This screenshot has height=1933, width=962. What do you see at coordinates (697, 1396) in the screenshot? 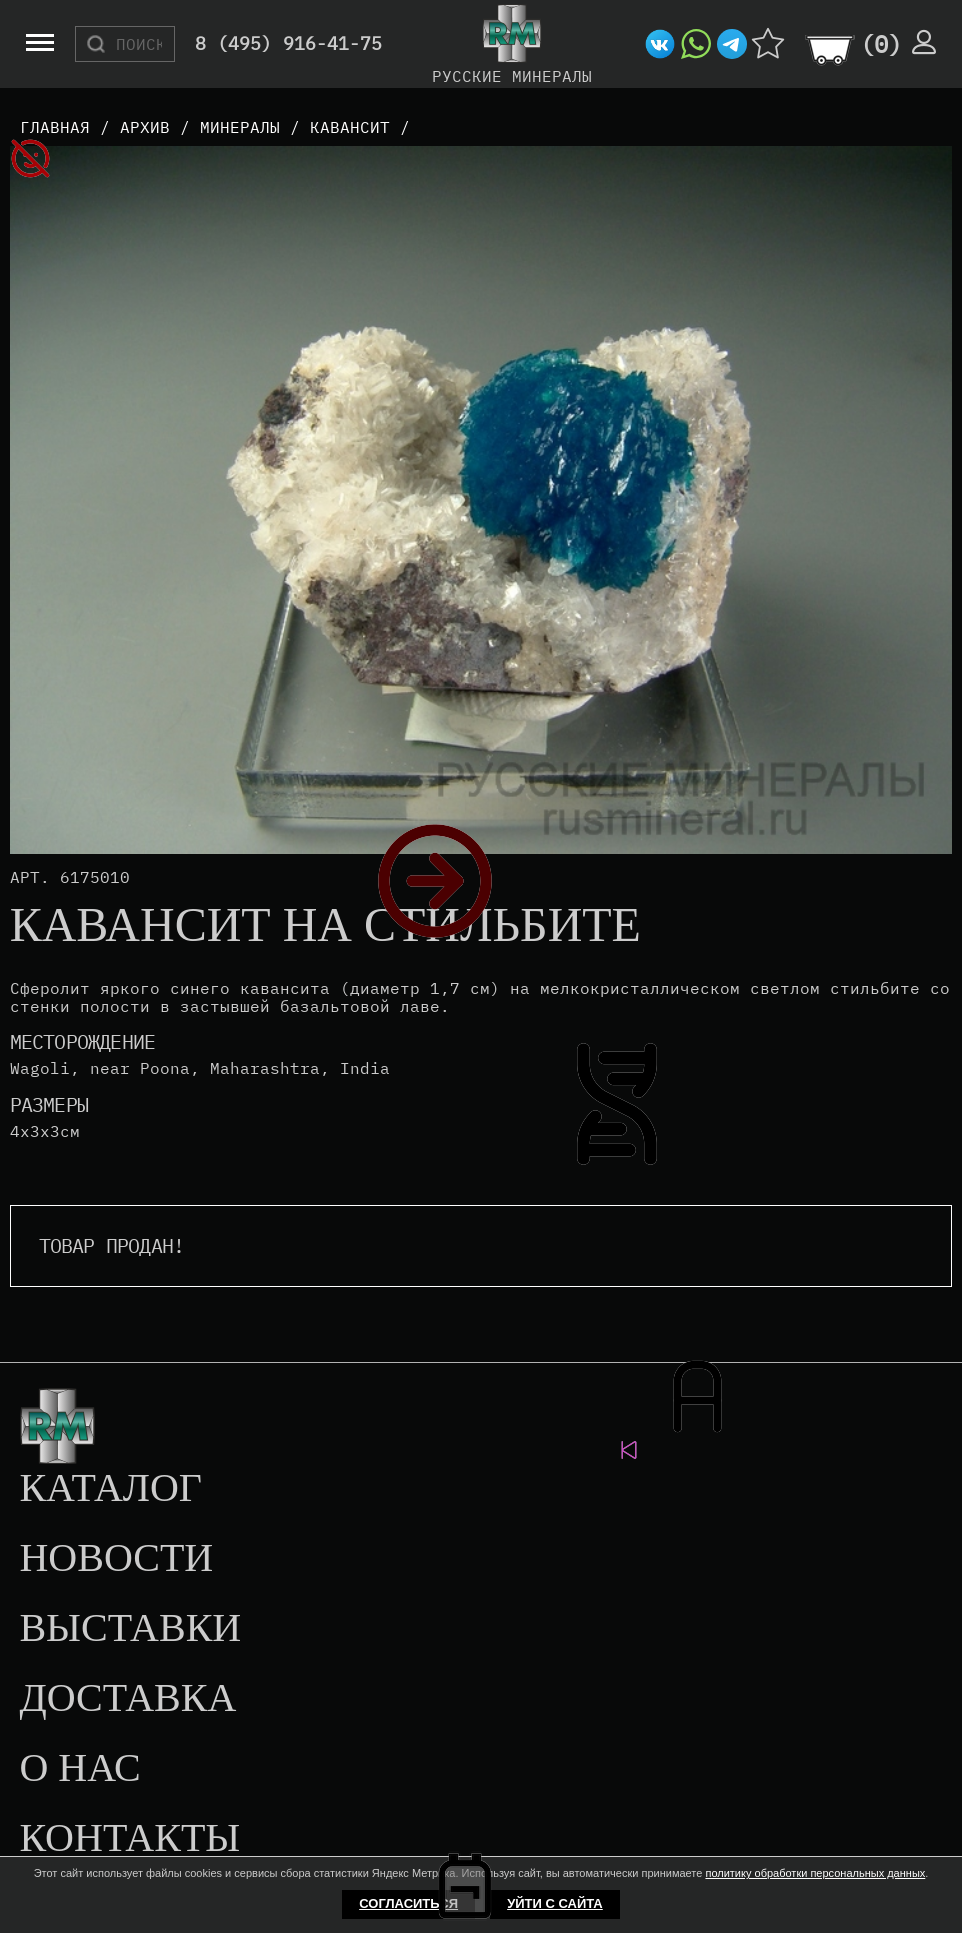
I see `select font or text formatting options` at bounding box center [697, 1396].